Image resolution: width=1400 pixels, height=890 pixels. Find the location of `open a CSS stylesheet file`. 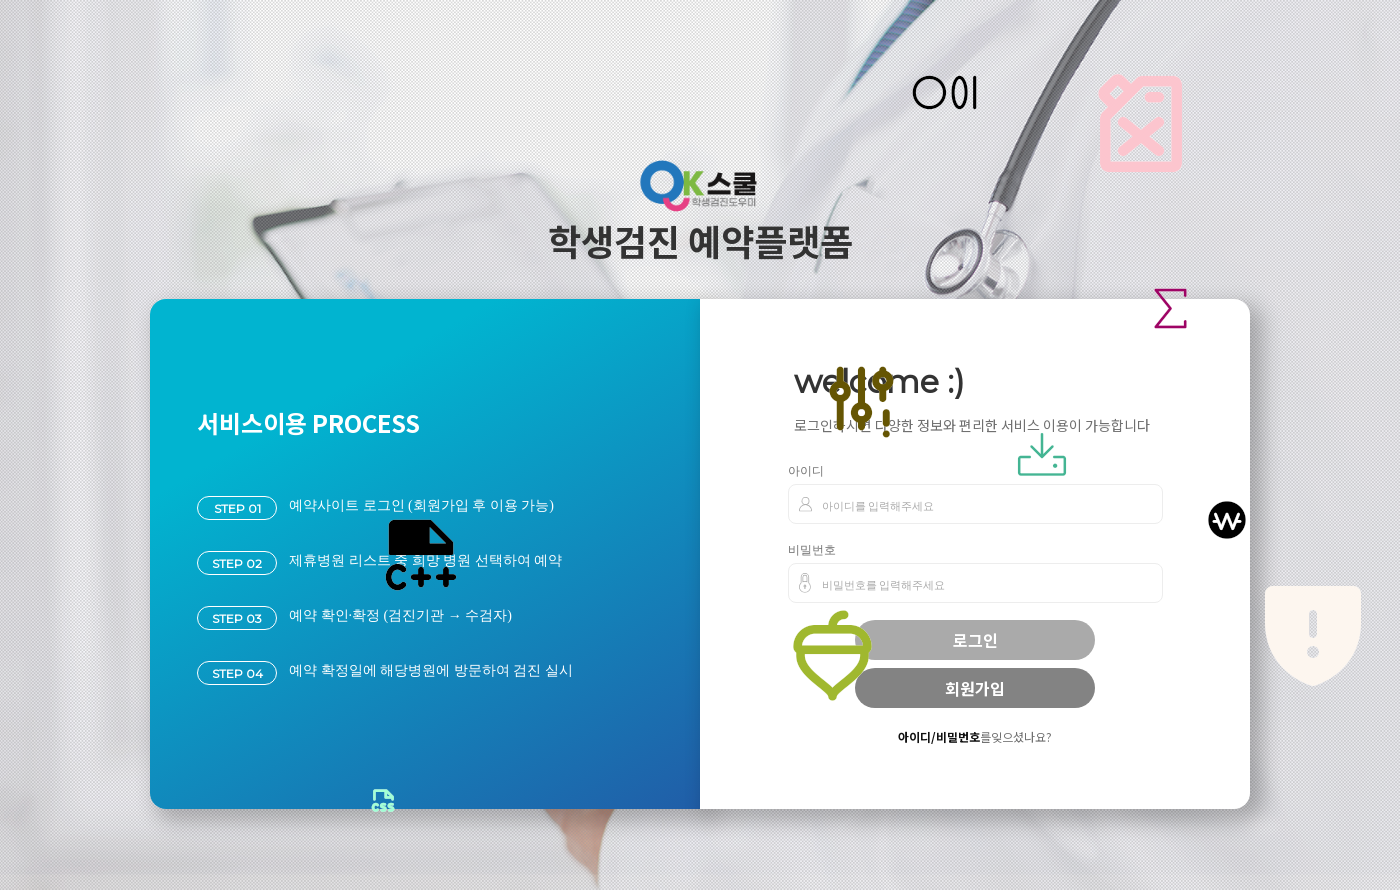

open a CSS stylesheet file is located at coordinates (383, 801).